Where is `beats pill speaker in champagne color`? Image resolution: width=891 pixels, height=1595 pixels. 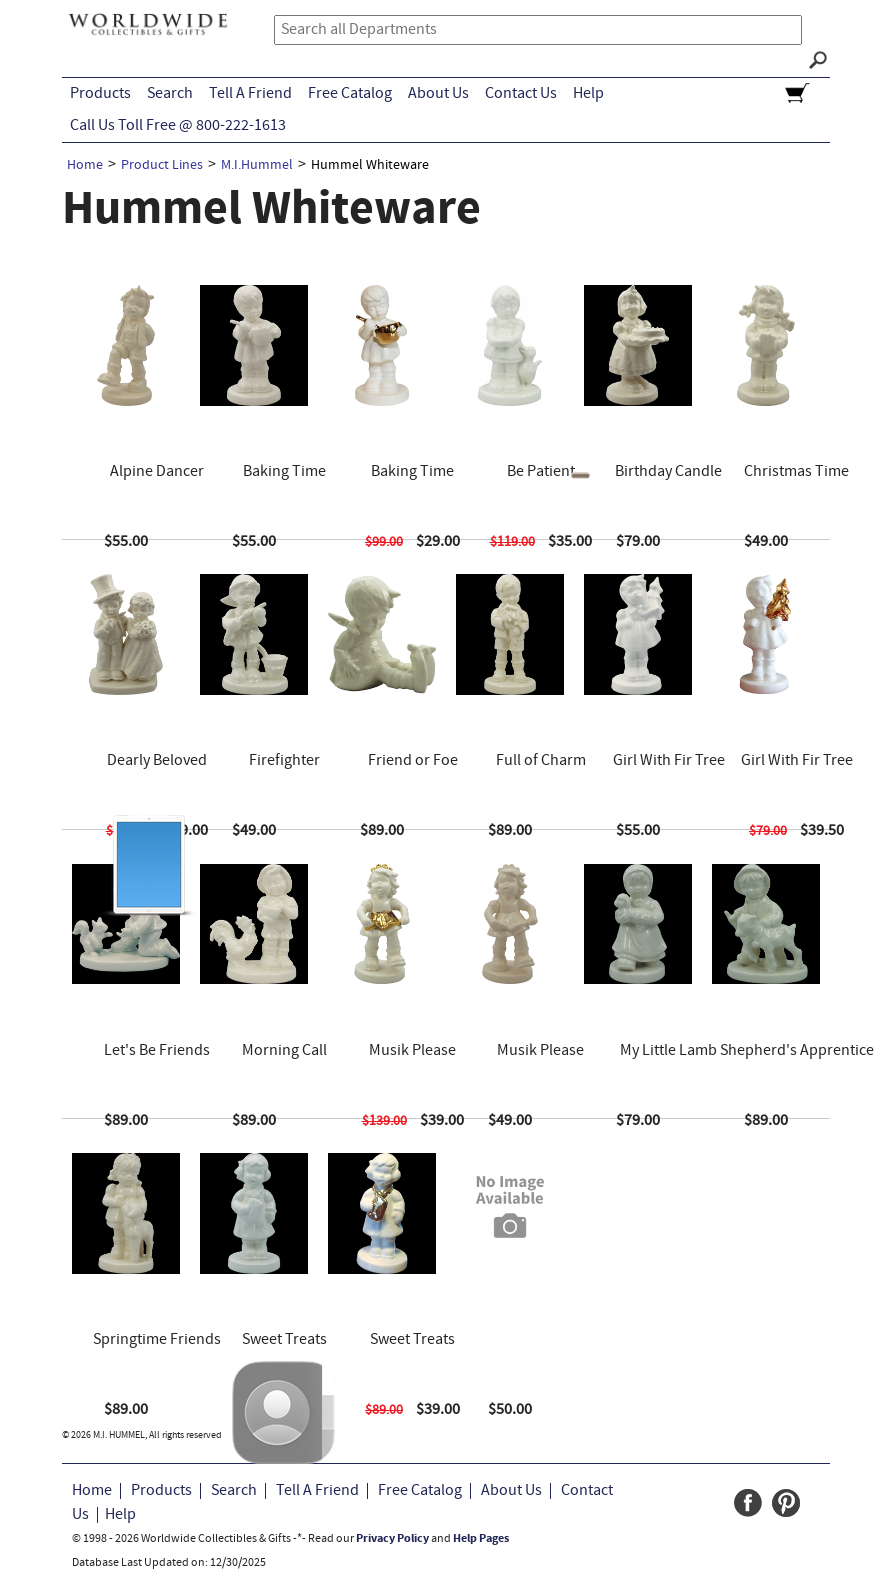
beats pill speaker in champagne color is located at coordinates (580, 475).